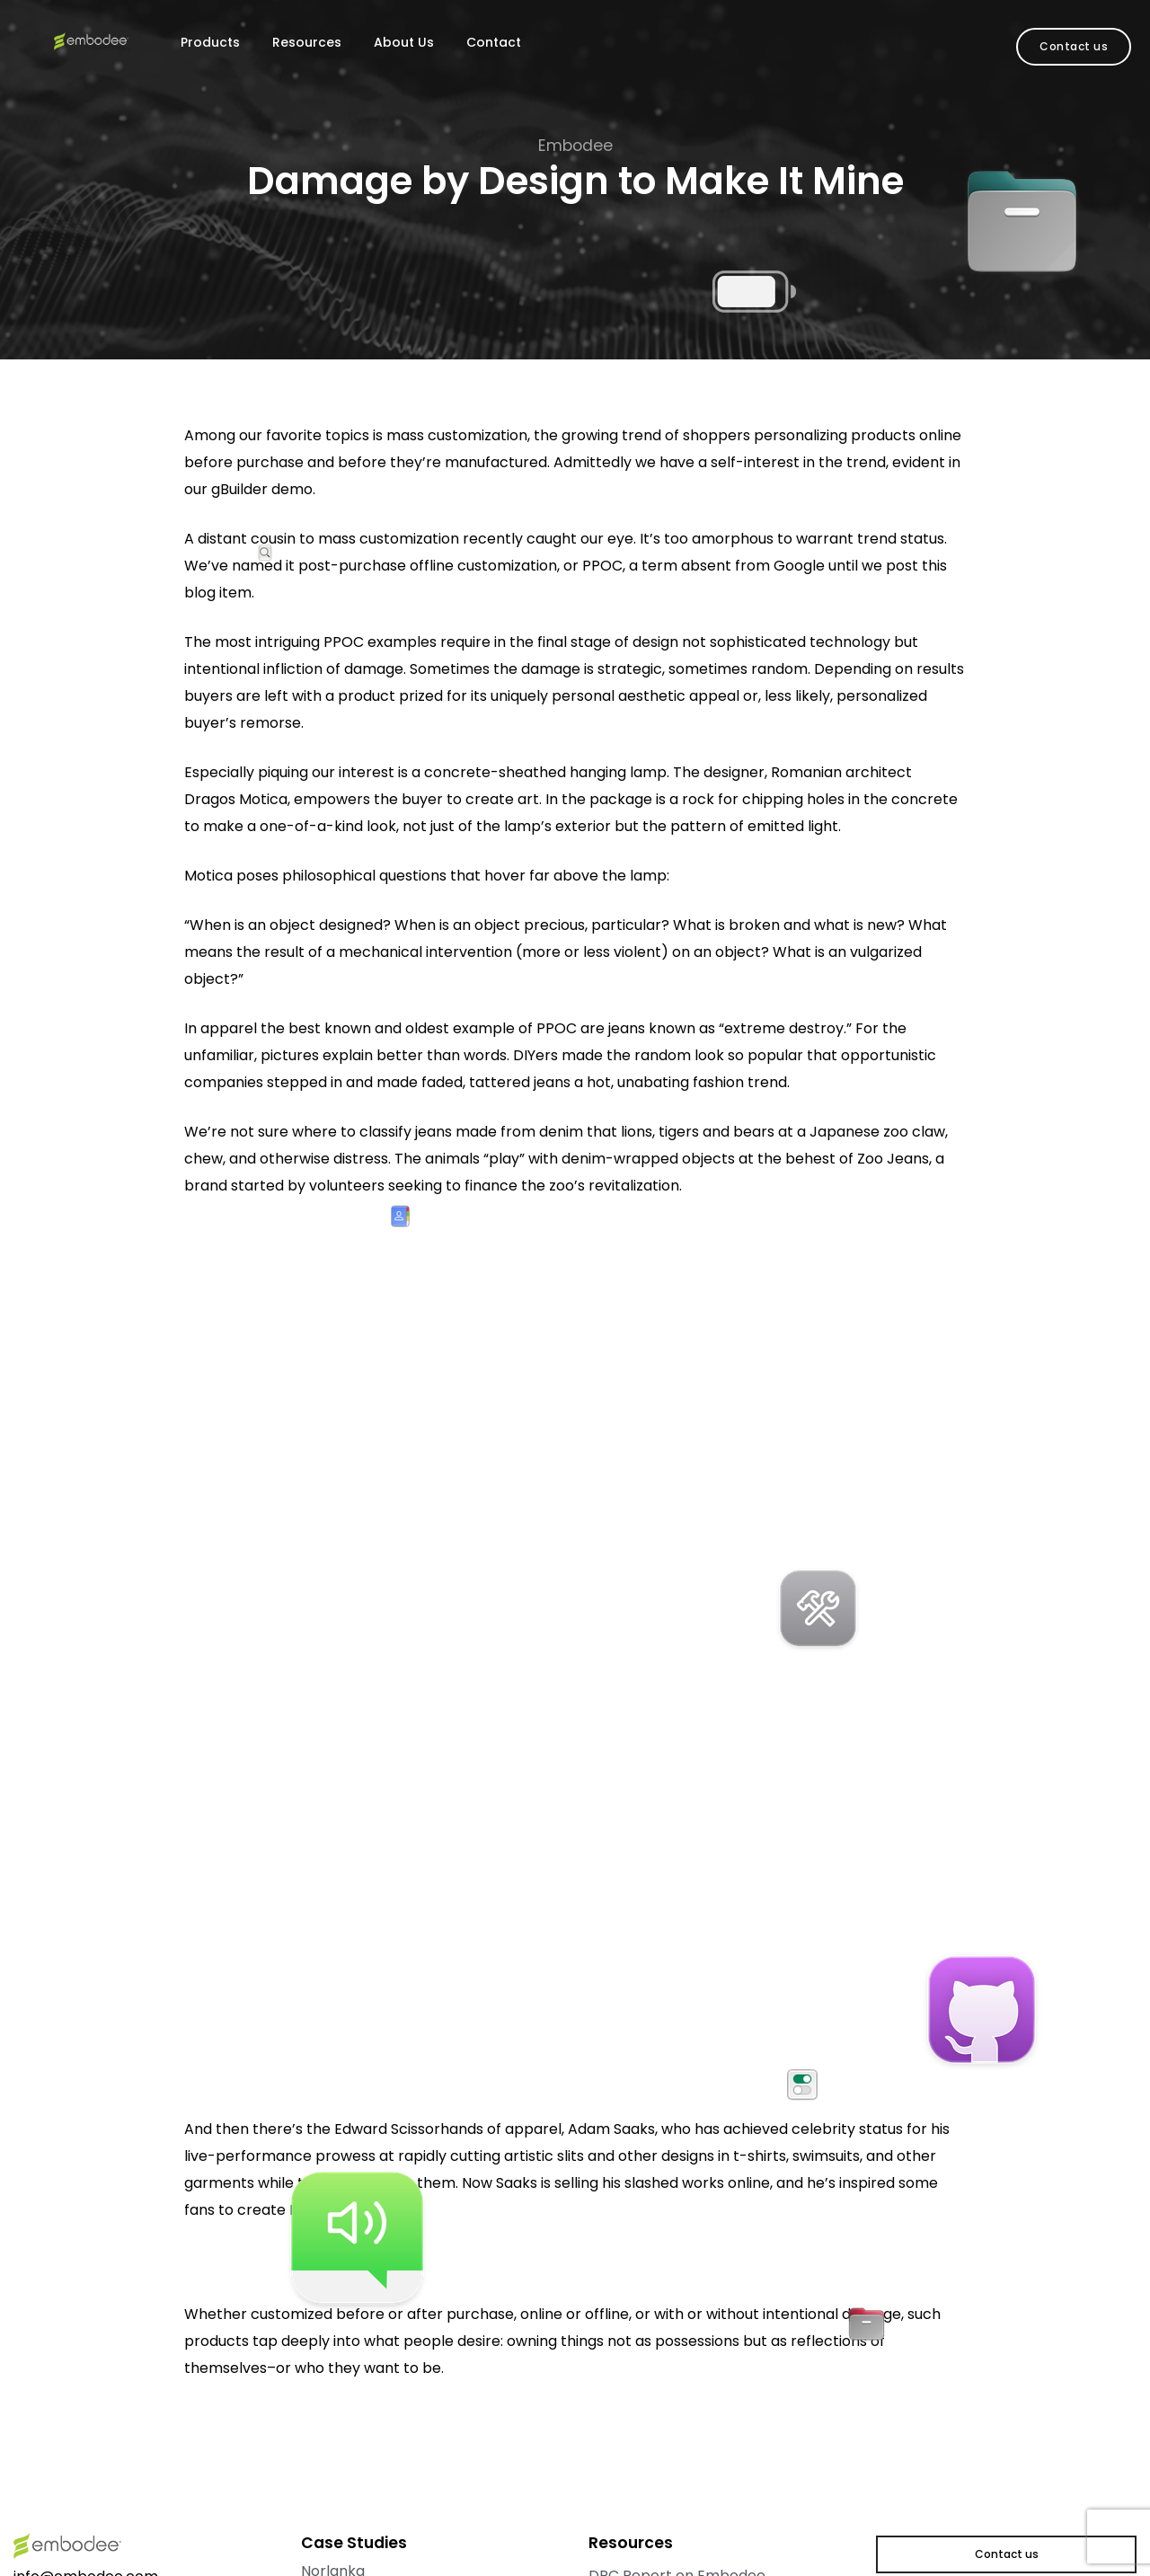 The width and height of the screenshot is (1150, 2576). Describe the element at coordinates (400, 1216) in the screenshot. I see `open the contacts app` at that location.